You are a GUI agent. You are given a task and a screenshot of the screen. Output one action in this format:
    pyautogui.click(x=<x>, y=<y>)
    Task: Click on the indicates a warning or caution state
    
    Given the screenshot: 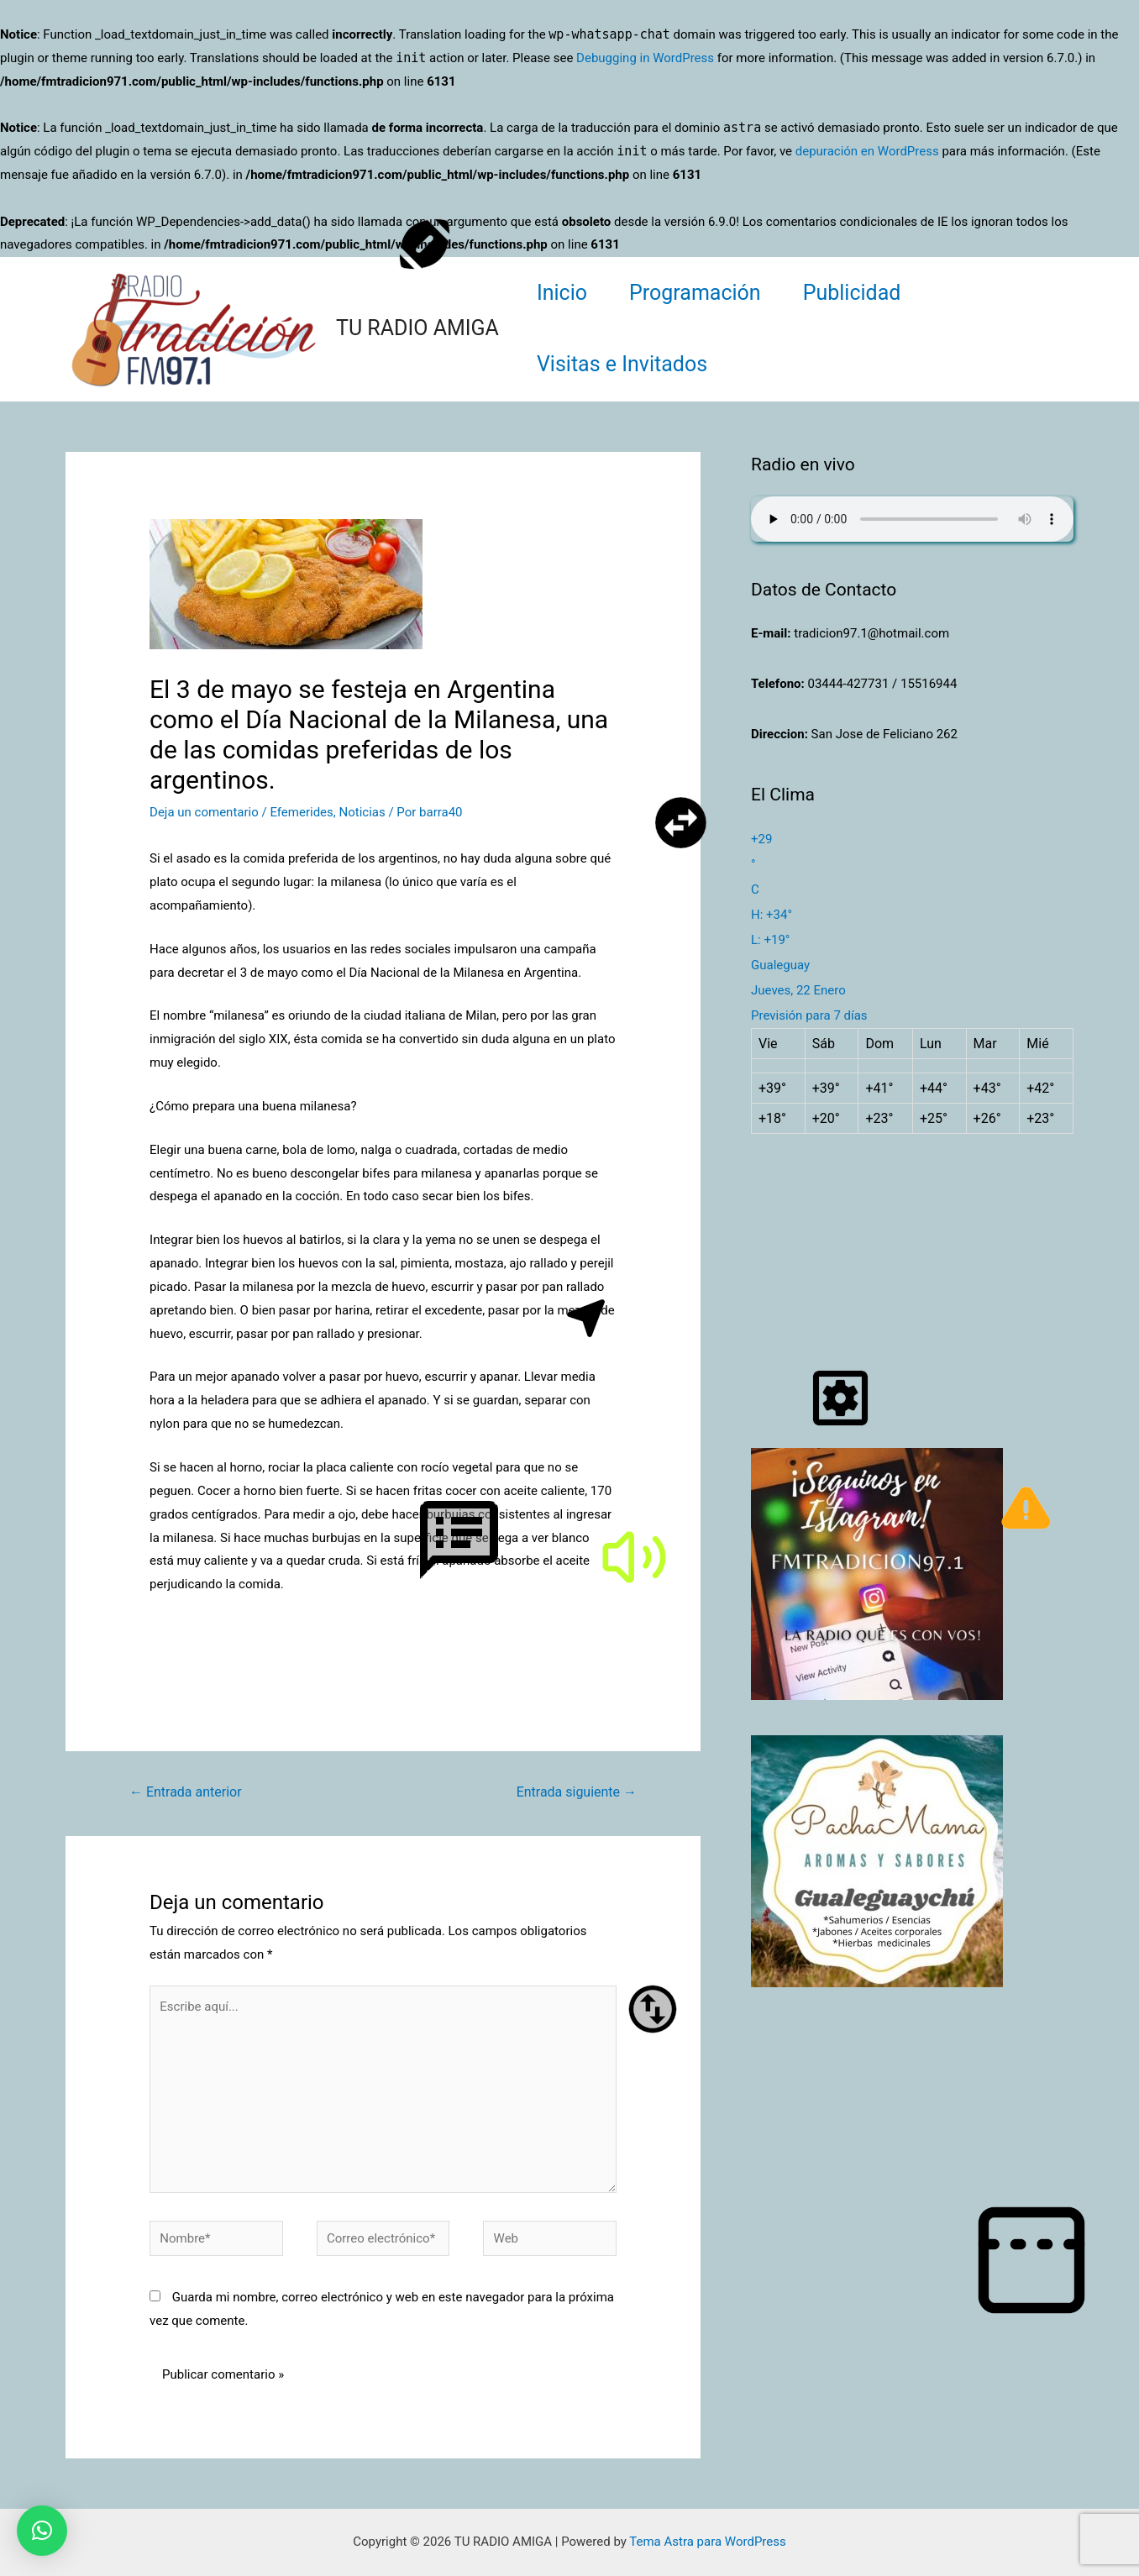 What is the action you would take?
    pyautogui.click(x=1026, y=1508)
    